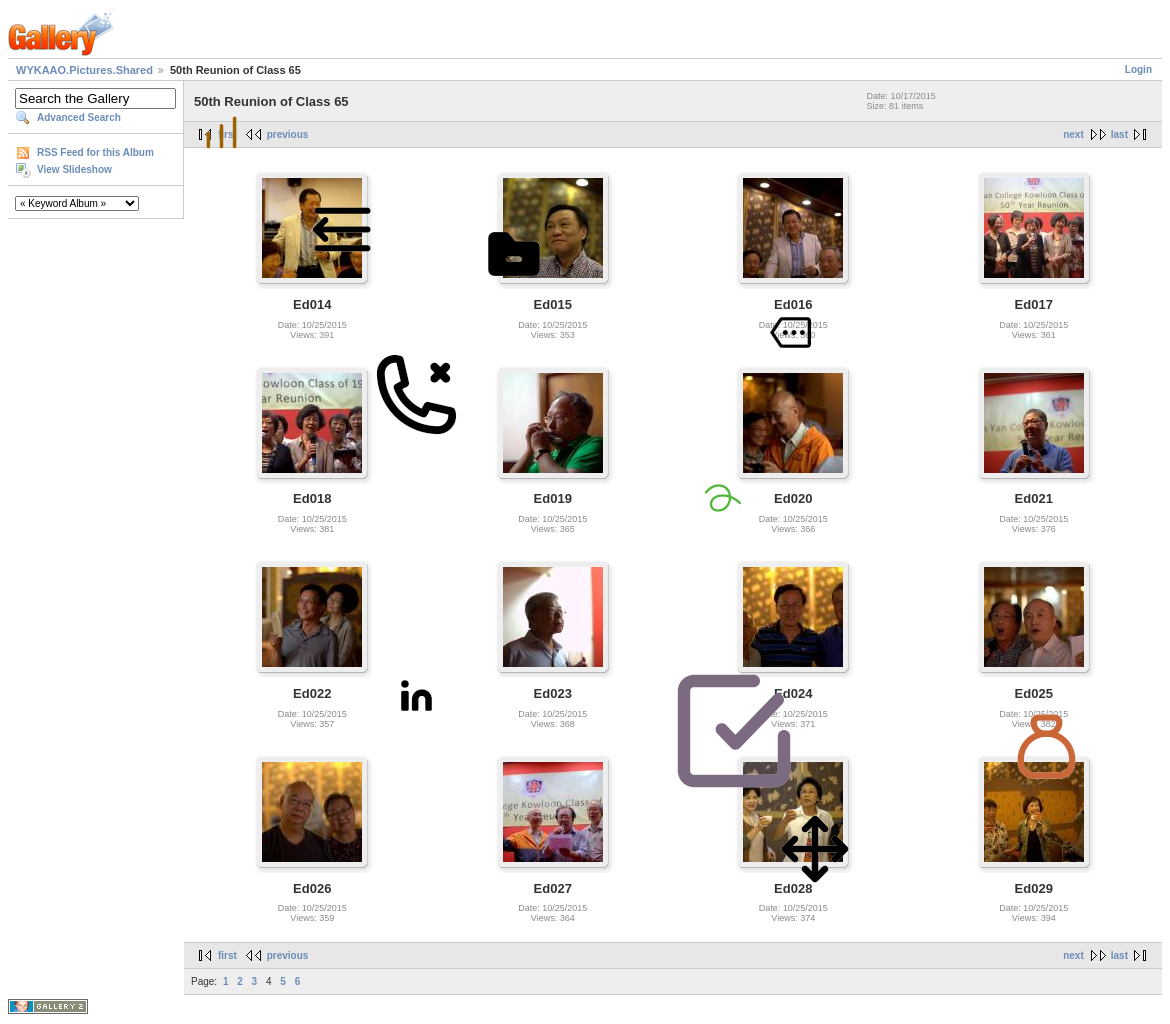 The height and width of the screenshot is (1024, 1170). What do you see at coordinates (514, 254) in the screenshot?
I see `remove a folder from your files` at bounding box center [514, 254].